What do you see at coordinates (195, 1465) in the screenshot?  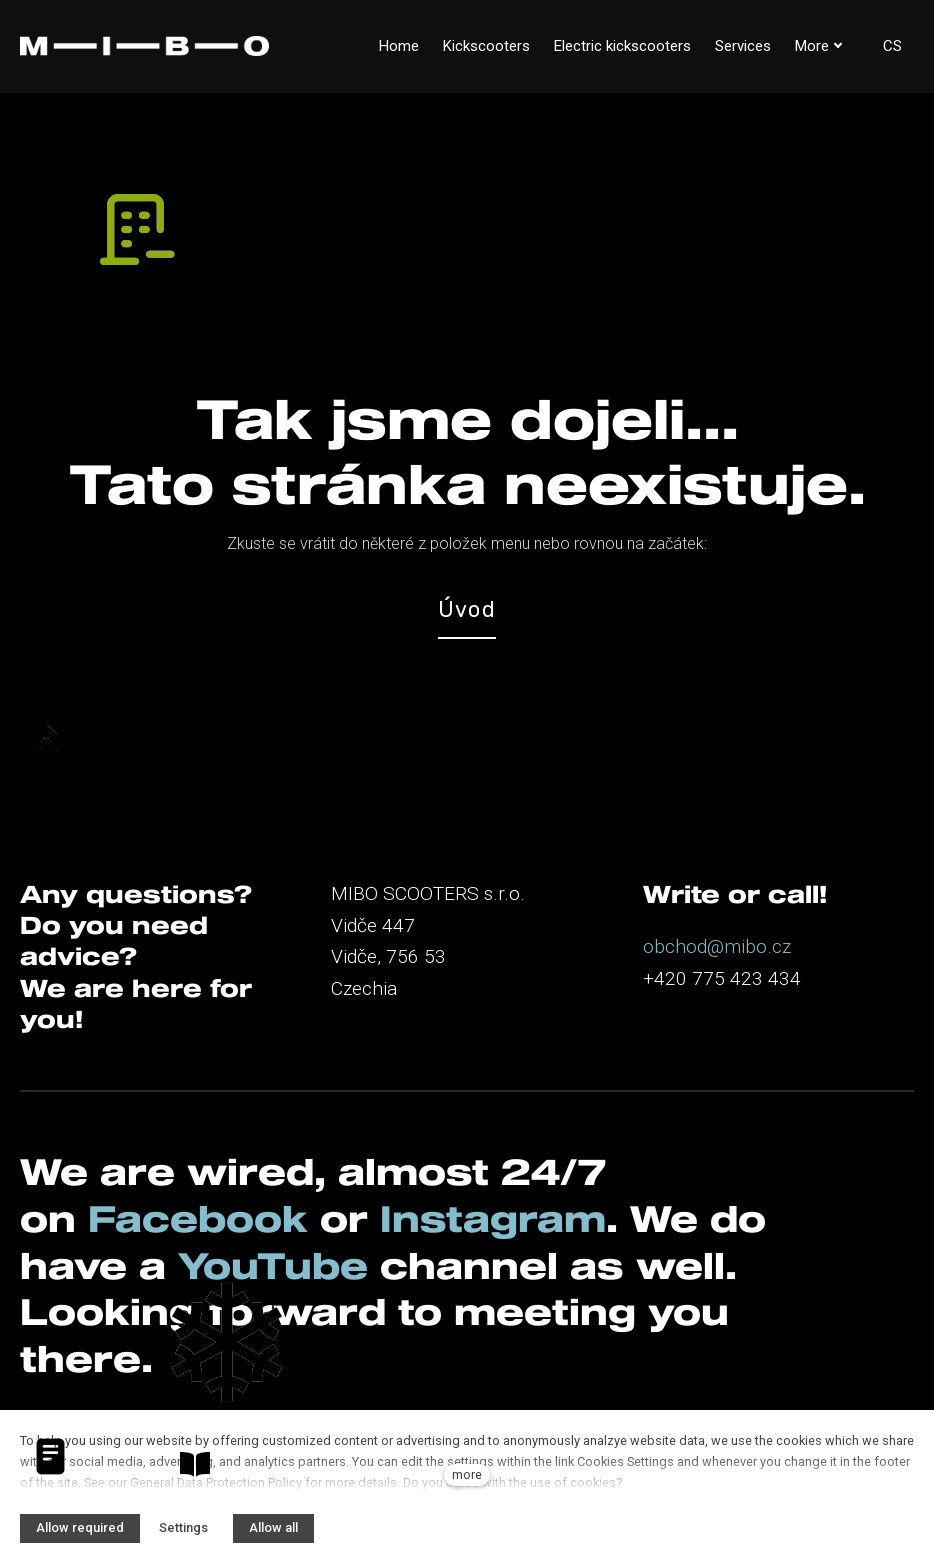 I see `open your library or reading list` at bounding box center [195, 1465].